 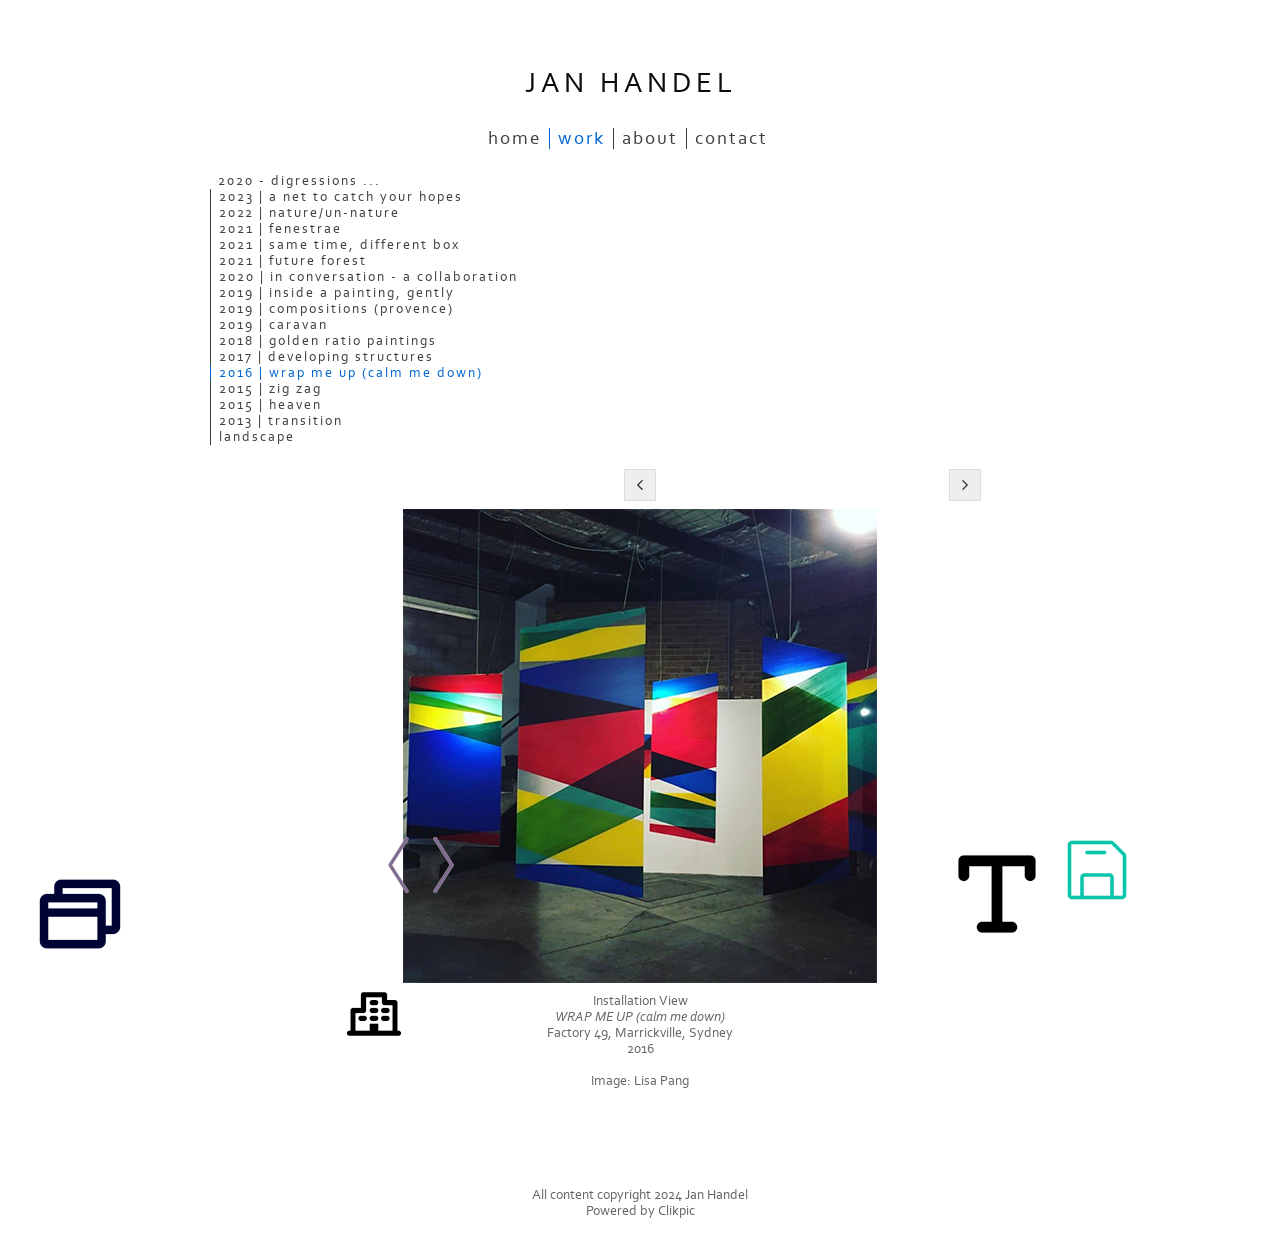 What do you see at coordinates (997, 894) in the screenshot?
I see `format text or change font style` at bounding box center [997, 894].